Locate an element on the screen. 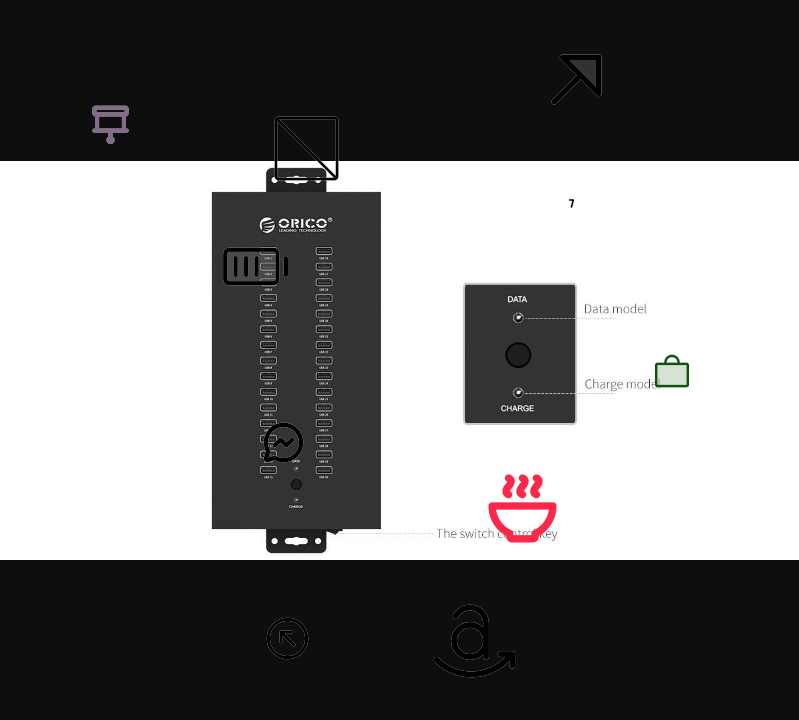 The width and height of the screenshot is (799, 720). indicates item number 7 in a list or sequence is located at coordinates (571, 203).